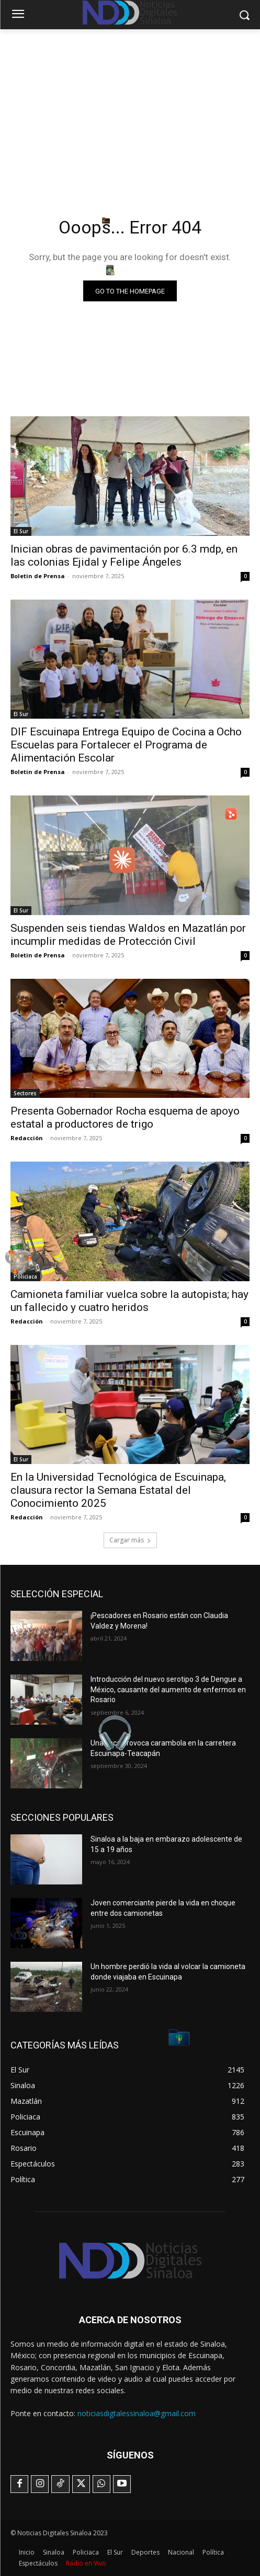 This screenshot has width=260, height=2576. What do you see at coordinates (122, 860) in the screenshot?
I see `open the Claude AI assistant app` at bounding box center [122, 860].